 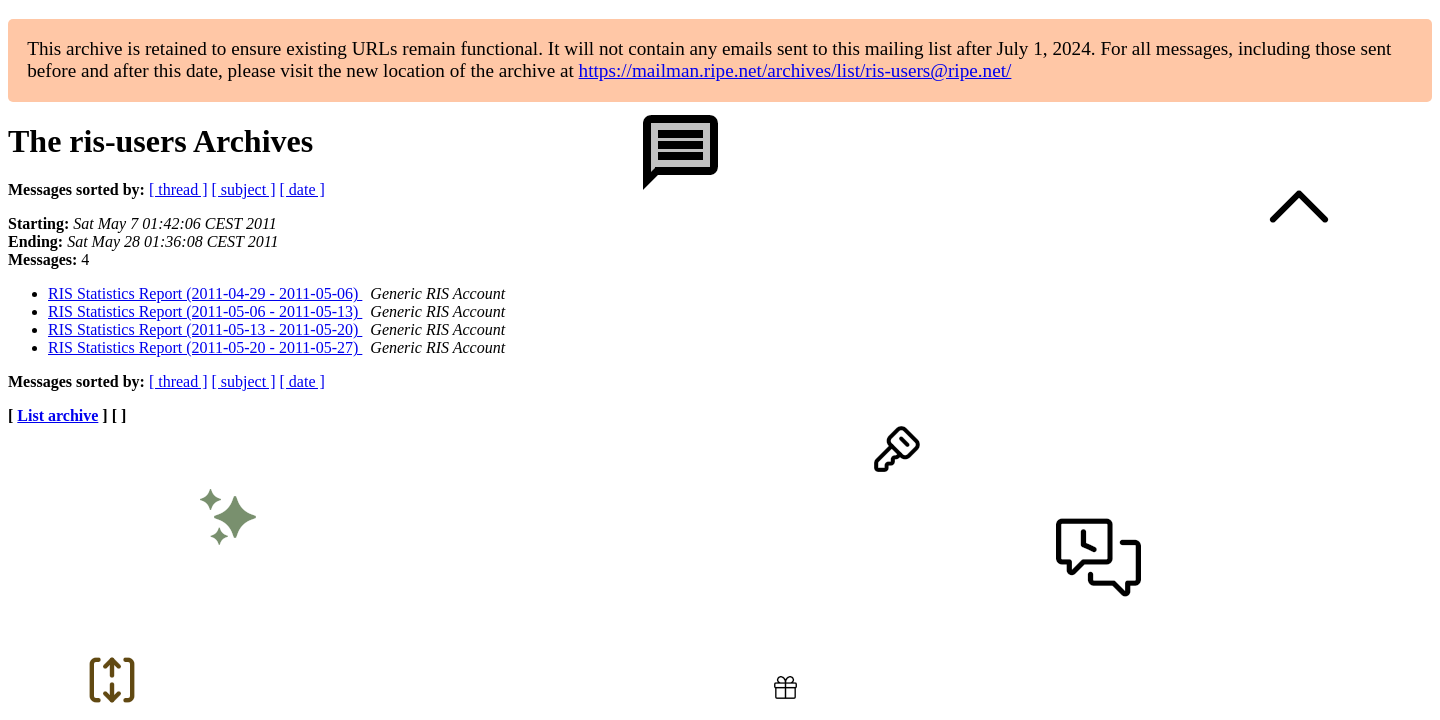 What do you see at coordinates (785, 688) in the screenshot?
I see `access gifts or rewards` at bounding box center [785, 688].